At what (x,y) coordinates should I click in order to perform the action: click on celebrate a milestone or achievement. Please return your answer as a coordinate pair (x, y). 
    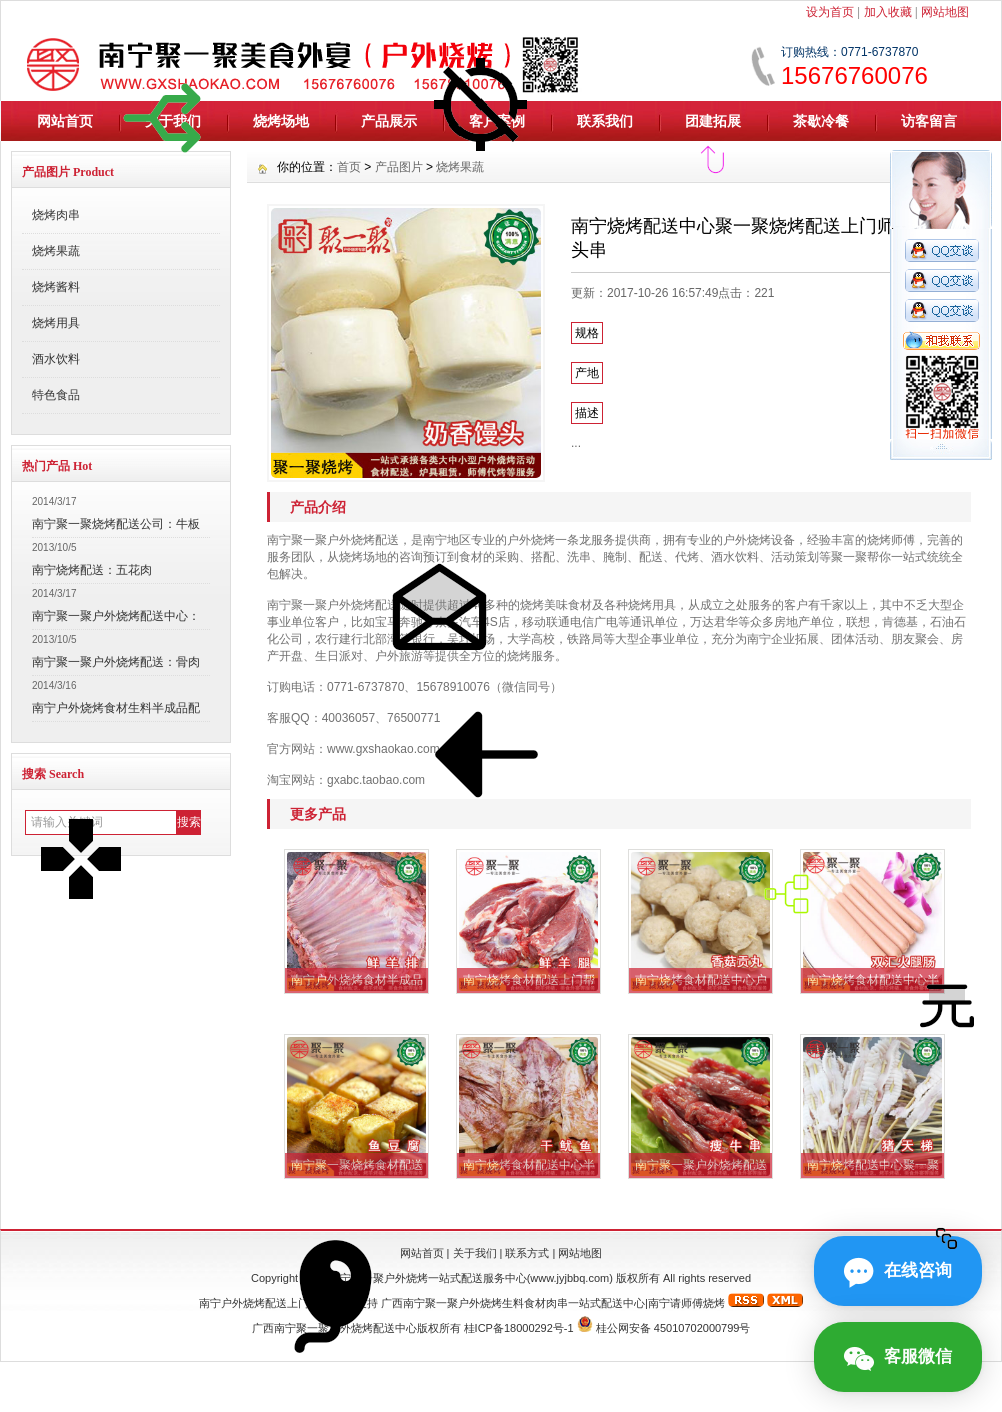
    Looking at the image, I should click on (335, 1296).